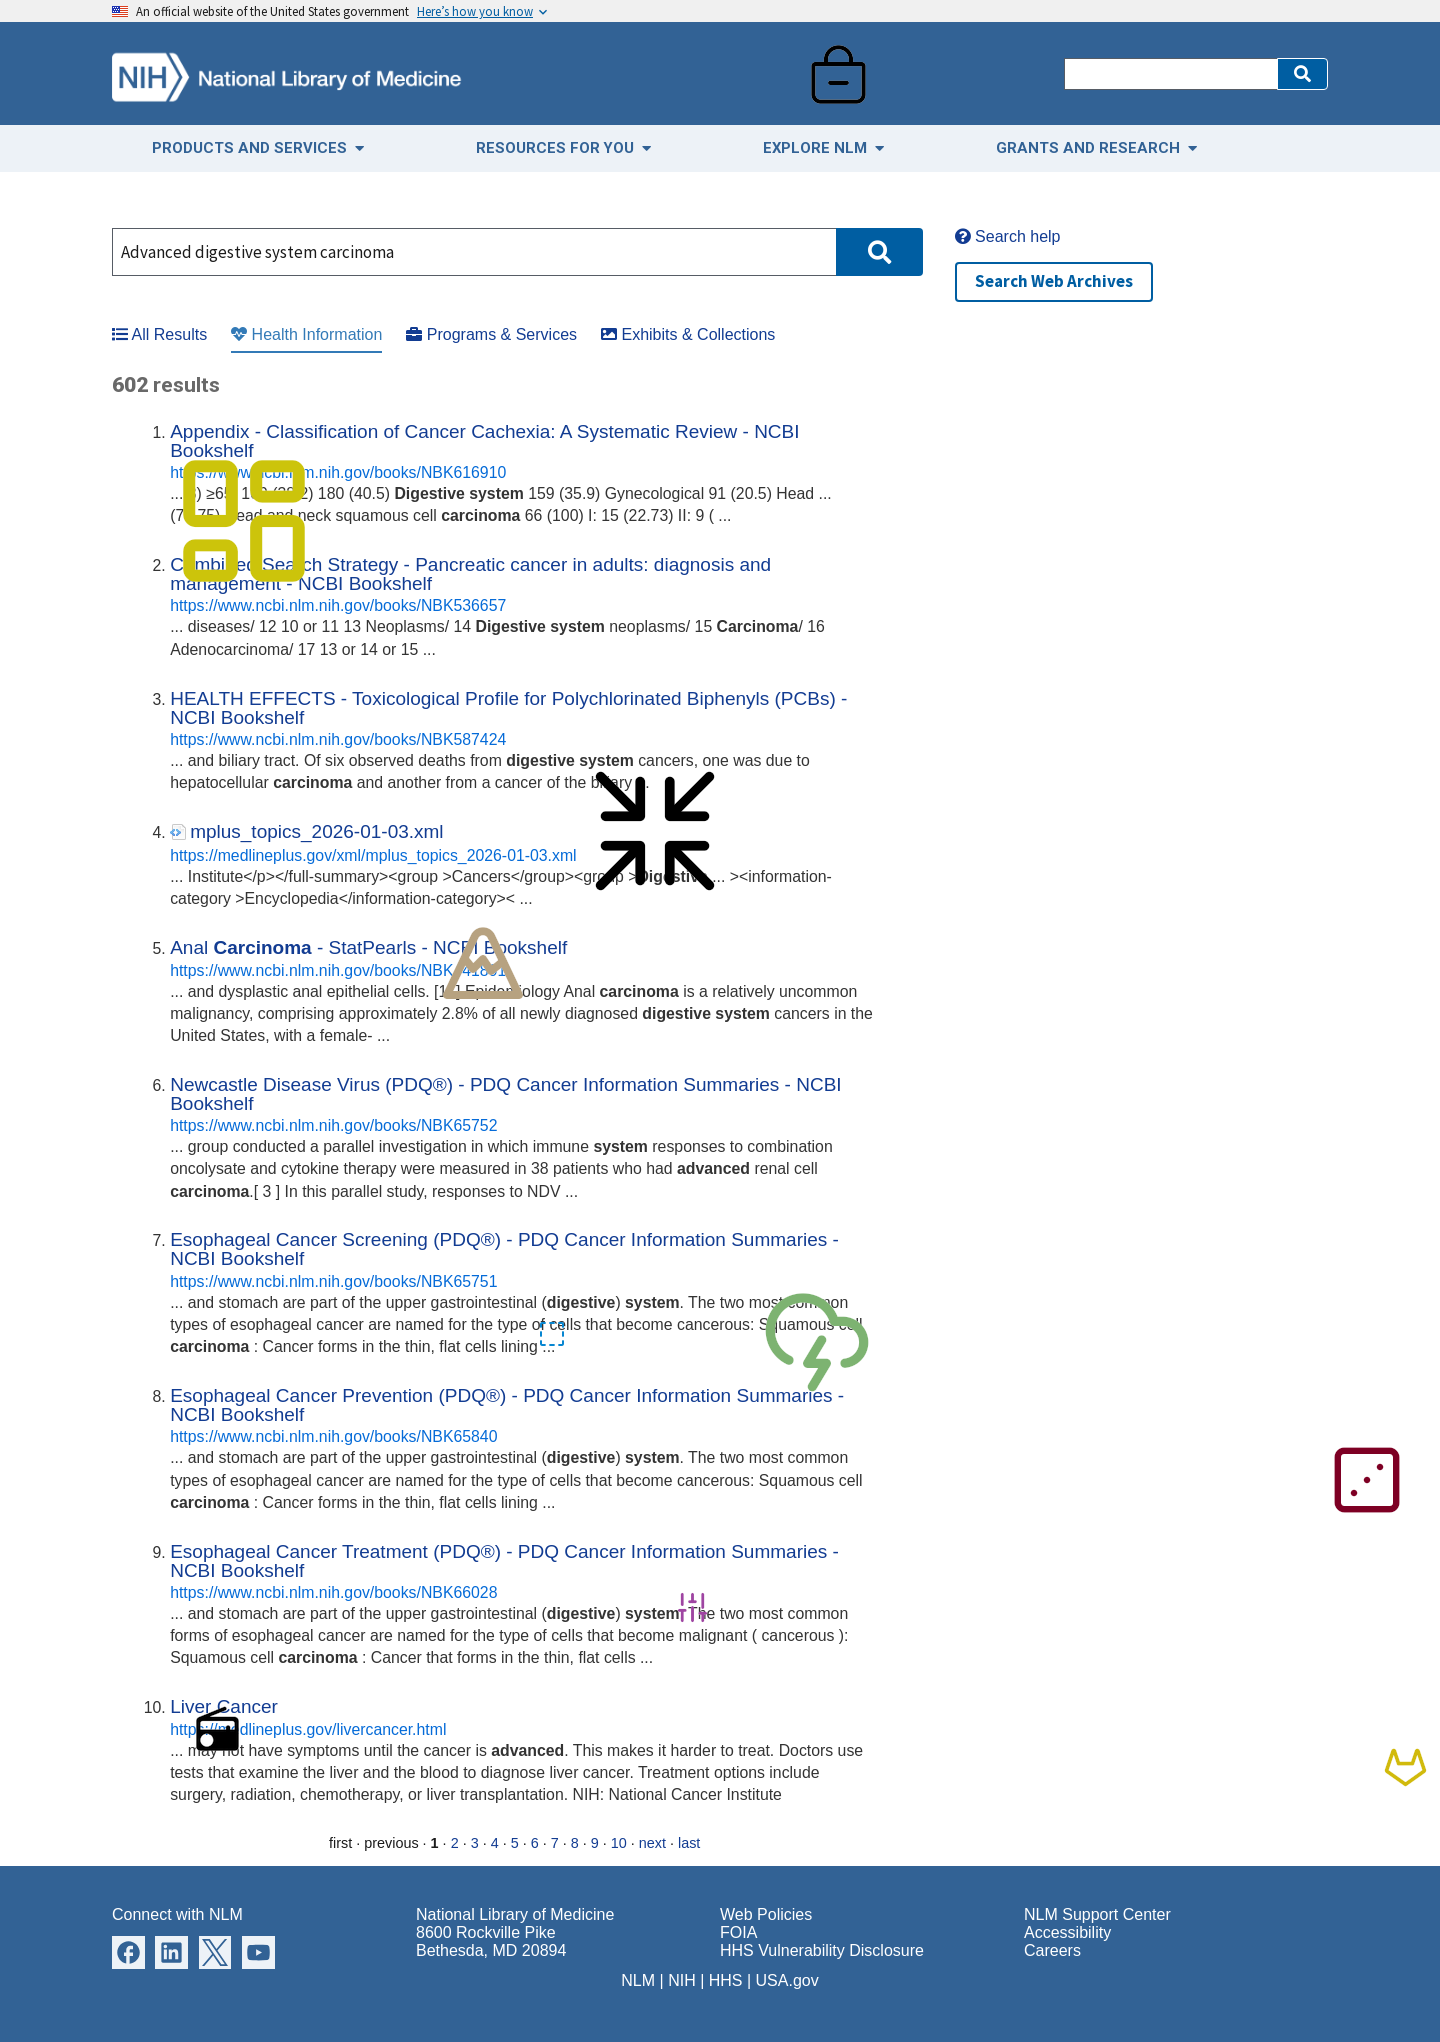 This screenshot has height=2042, width=1440. What do you see at coordinates (552, 1334) in the screenshot?
I see `make a selection on the canvas` at bounding box center [552, 1334].